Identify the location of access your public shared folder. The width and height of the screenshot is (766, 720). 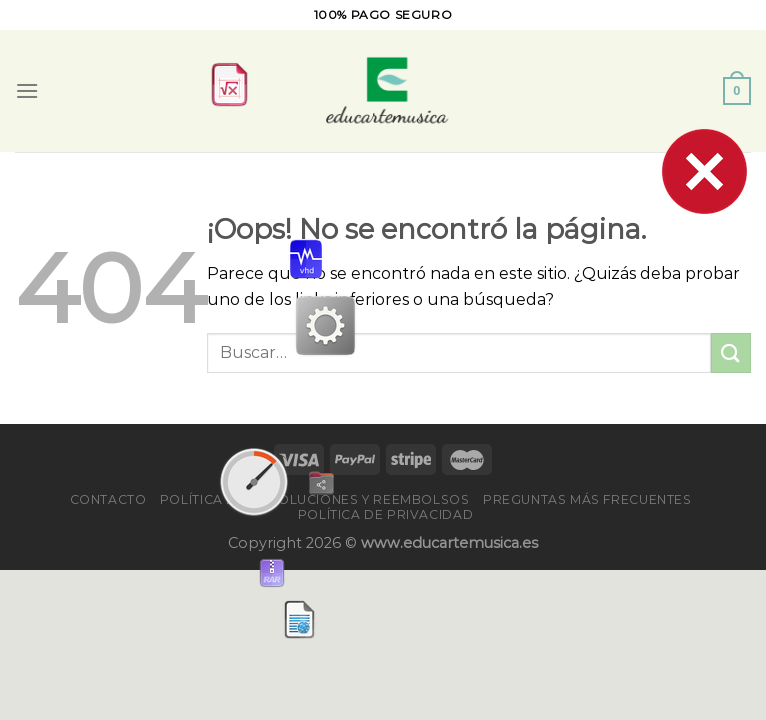
(321, 482).